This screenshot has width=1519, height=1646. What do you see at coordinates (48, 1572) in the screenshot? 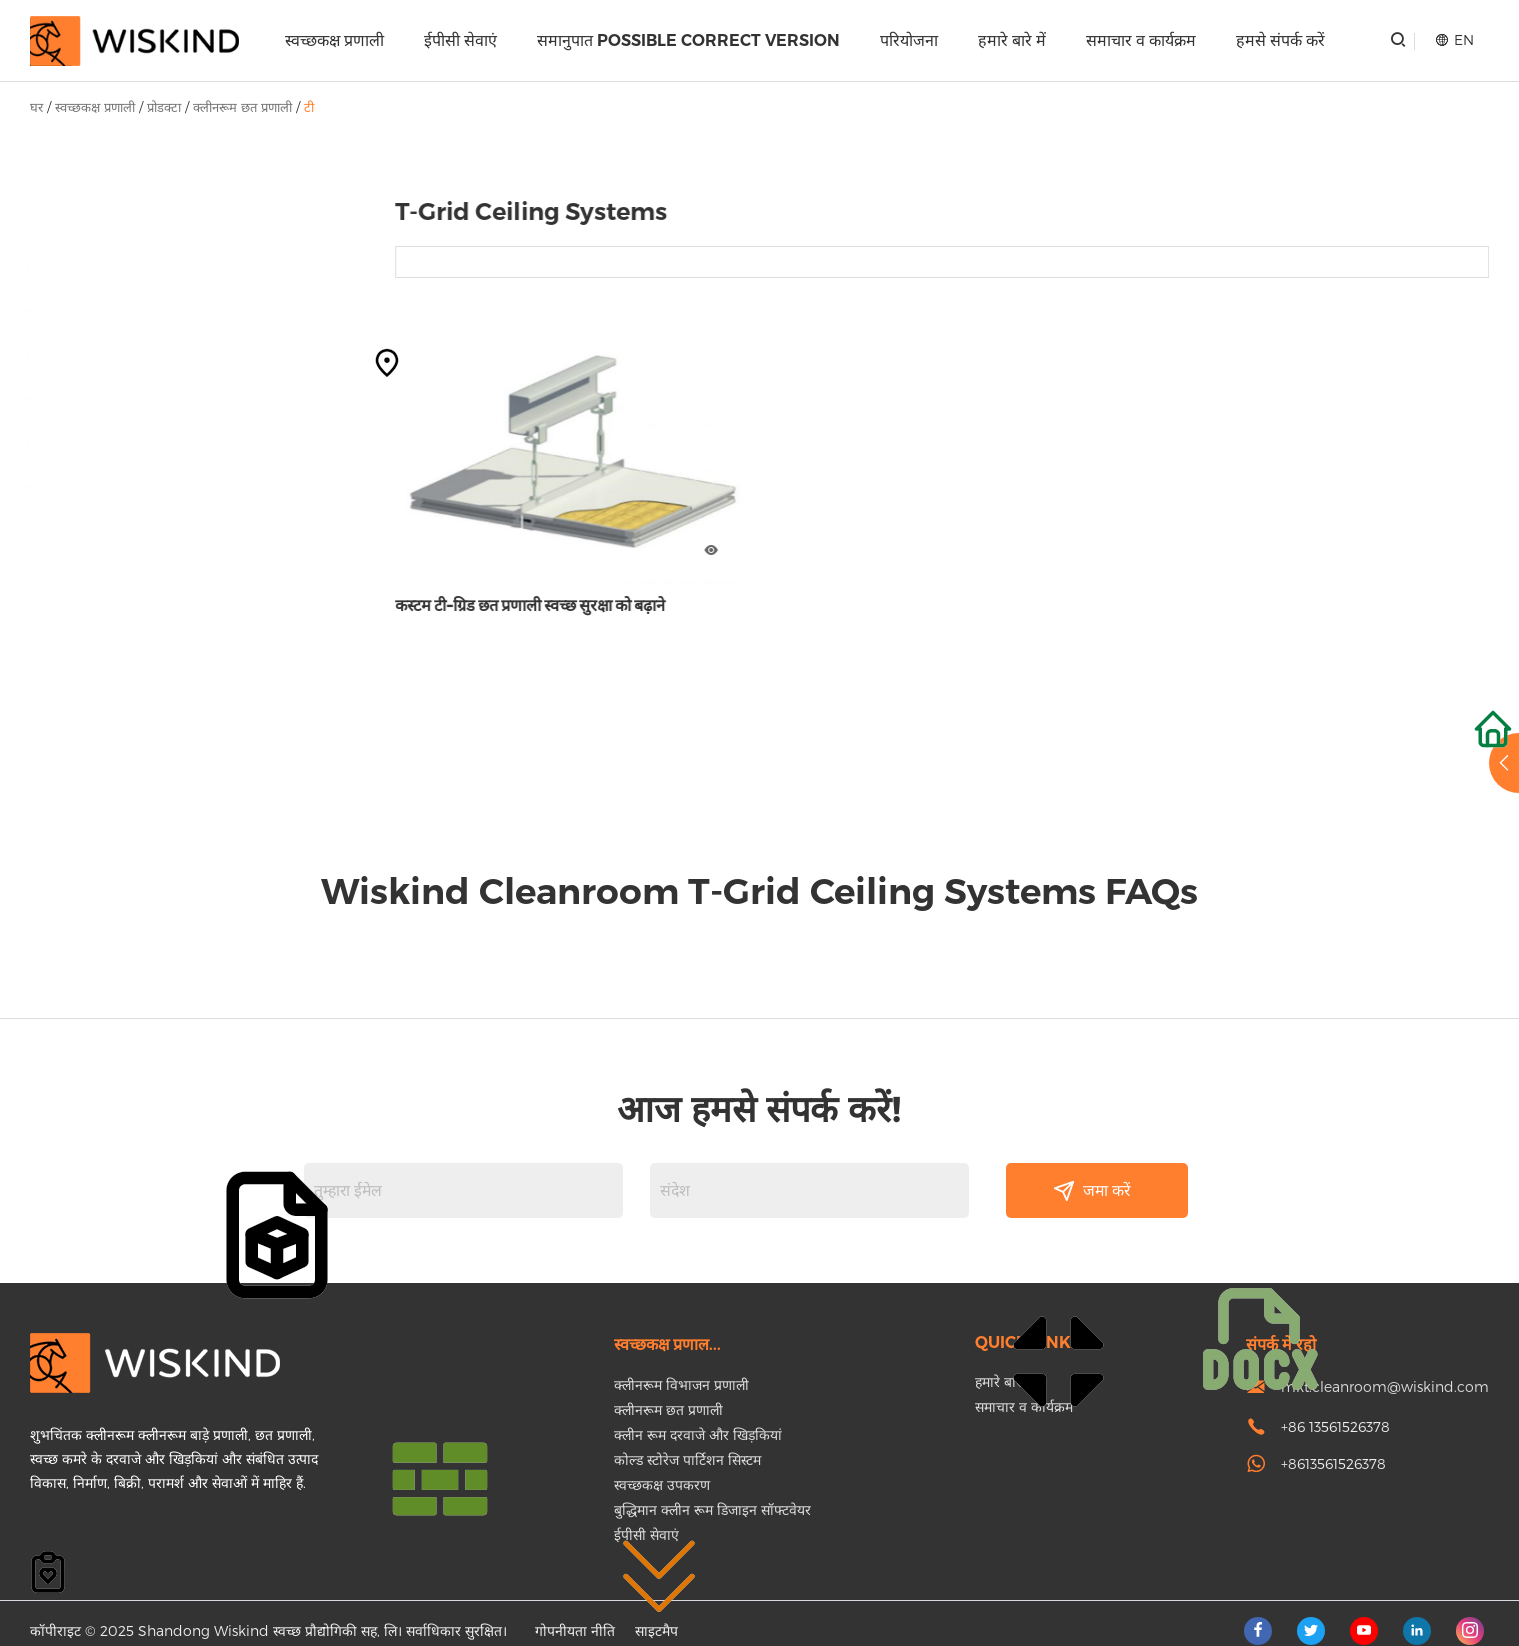
I see `view your saved favorites or wishlist` at bounding box center [48, 1572].